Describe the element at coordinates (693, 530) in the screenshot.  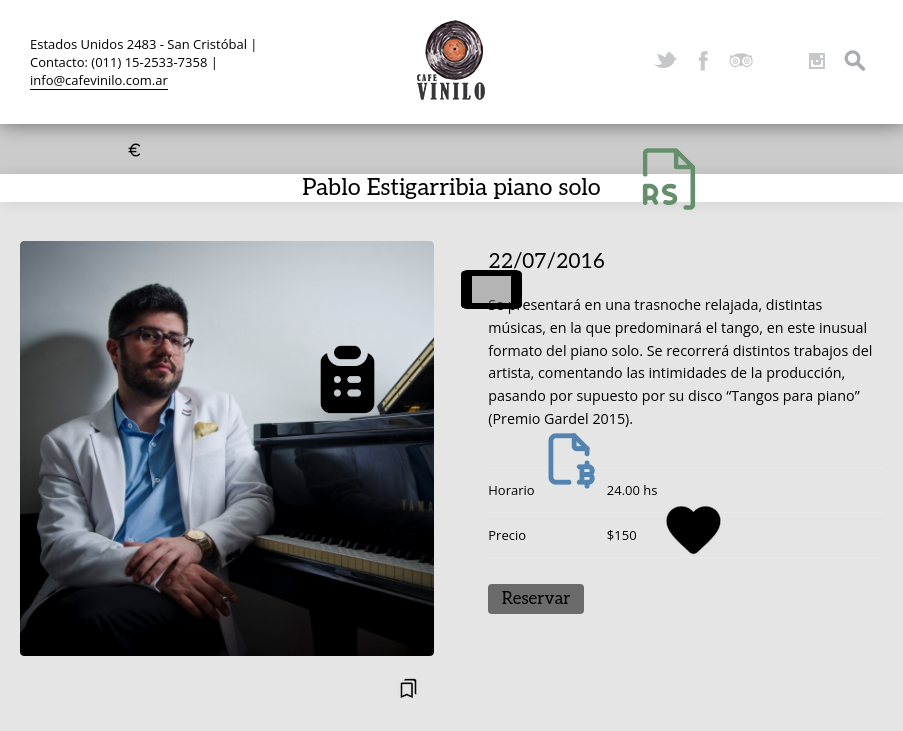
I see `add to favorites` at that location.